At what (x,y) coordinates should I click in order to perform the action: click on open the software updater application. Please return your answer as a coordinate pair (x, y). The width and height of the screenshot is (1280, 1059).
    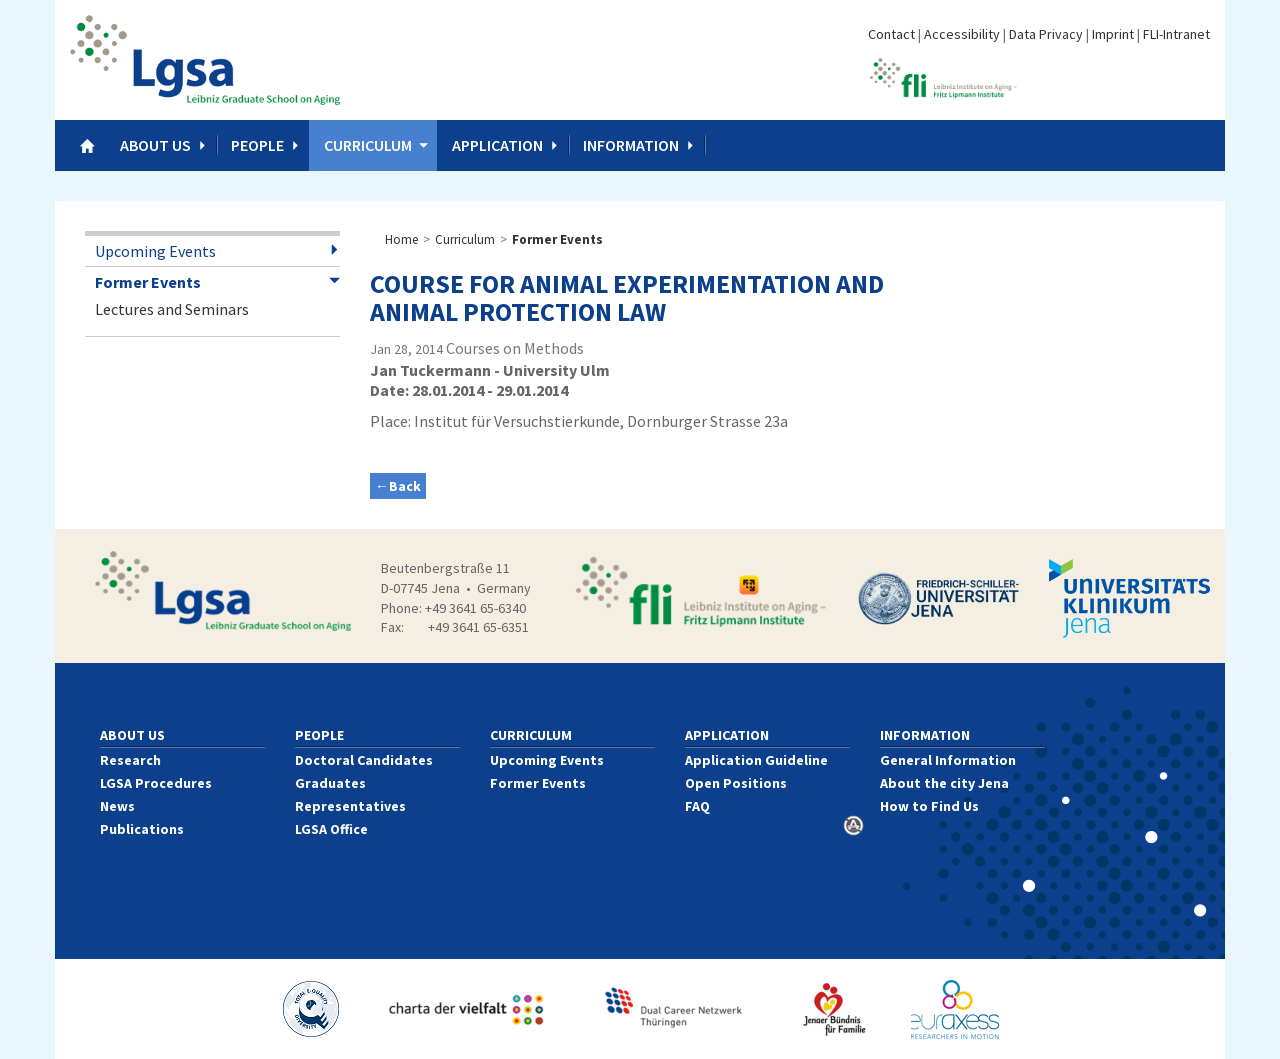
    Looking at the image, I should click on (853, 825).